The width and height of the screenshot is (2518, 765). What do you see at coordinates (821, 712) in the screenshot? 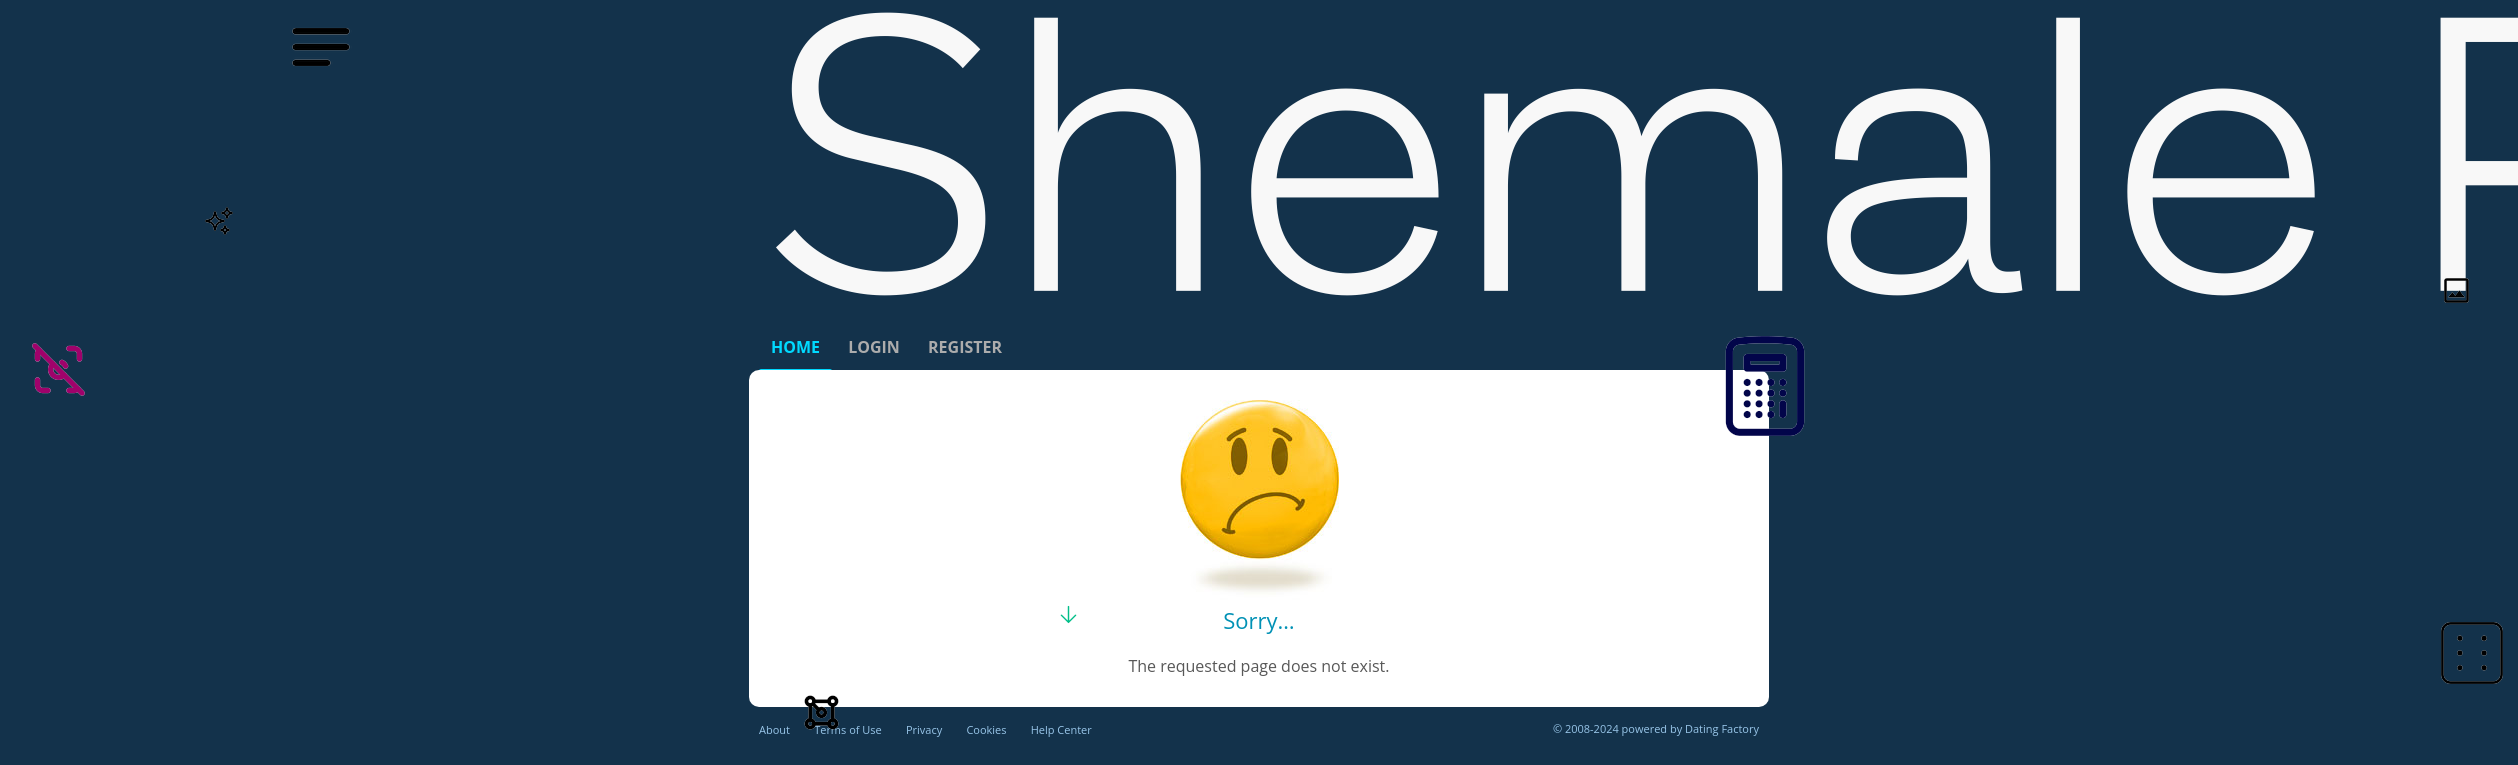
I see `view complex network topology` at bounding box center [821, 712].